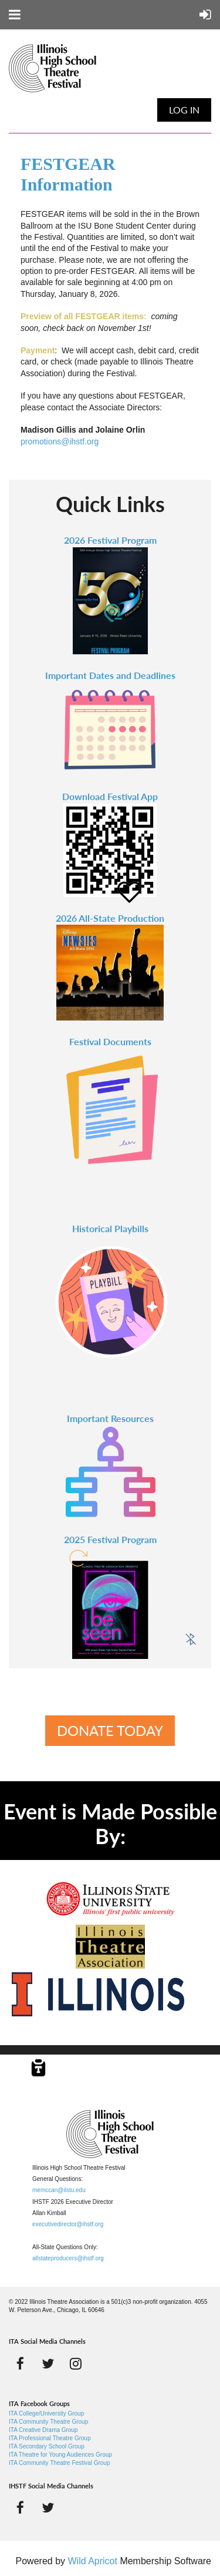  Describe the element at coordinates (38, 2068) in the screenshot. I see `access copied text formatting options` at that location.